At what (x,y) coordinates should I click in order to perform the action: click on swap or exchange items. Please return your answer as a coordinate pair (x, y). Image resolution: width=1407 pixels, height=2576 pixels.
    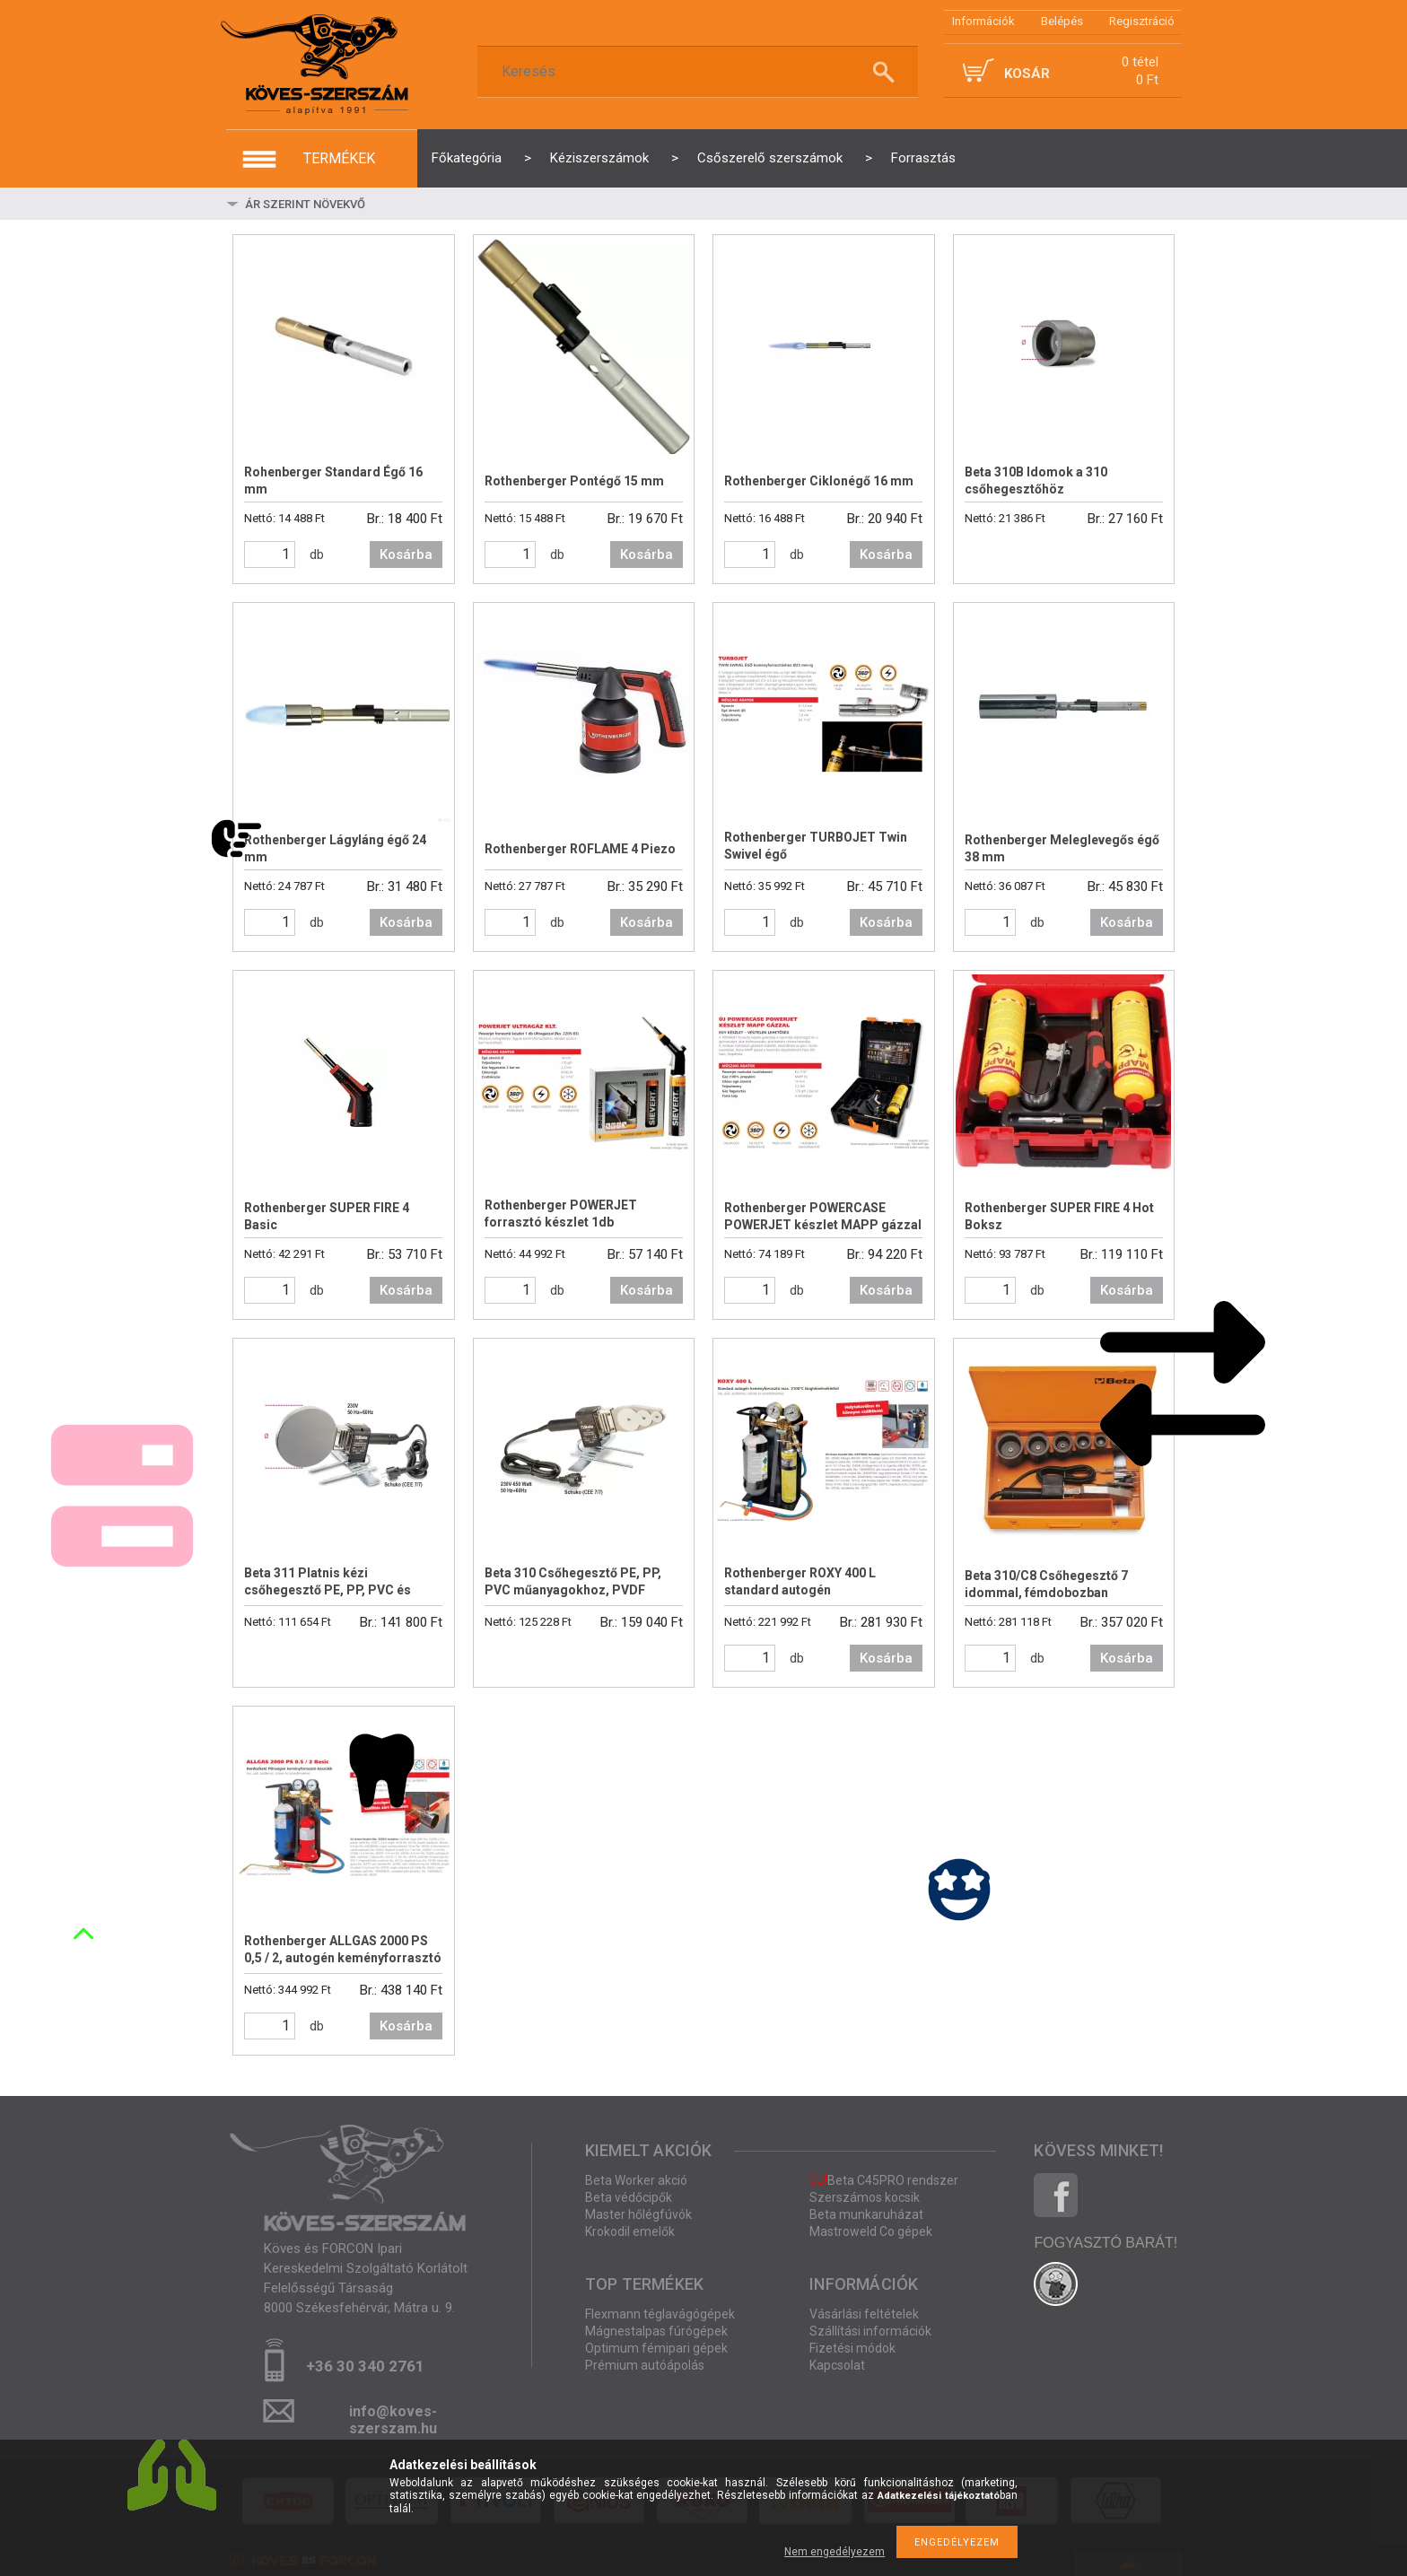
    Looking at the image, I should click on (1183, 1384).